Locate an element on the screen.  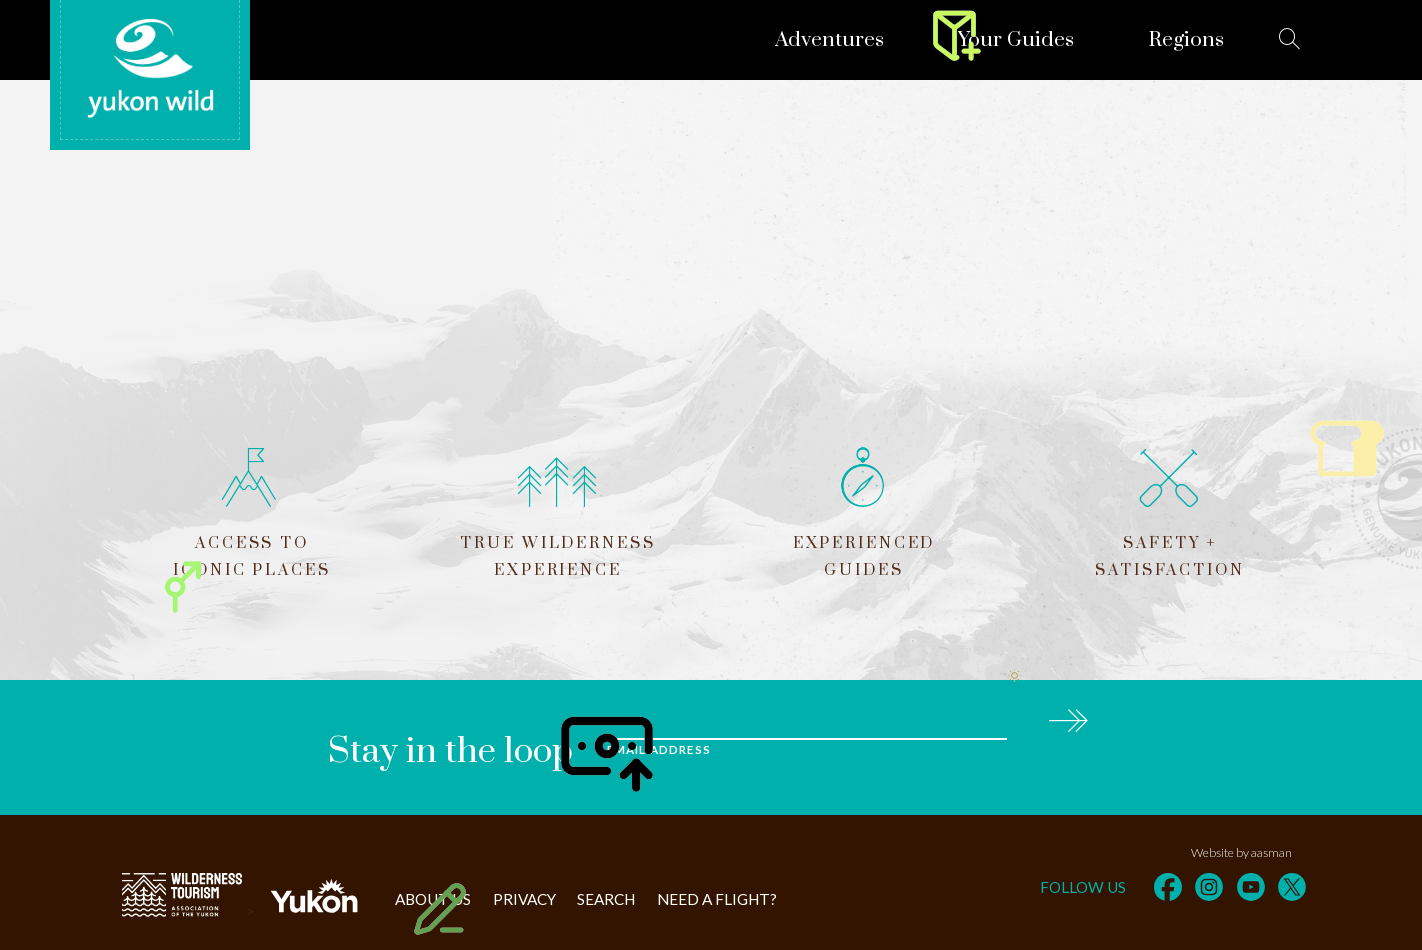
add a new 3D object or prism shape is located at coordinates (954, 34).